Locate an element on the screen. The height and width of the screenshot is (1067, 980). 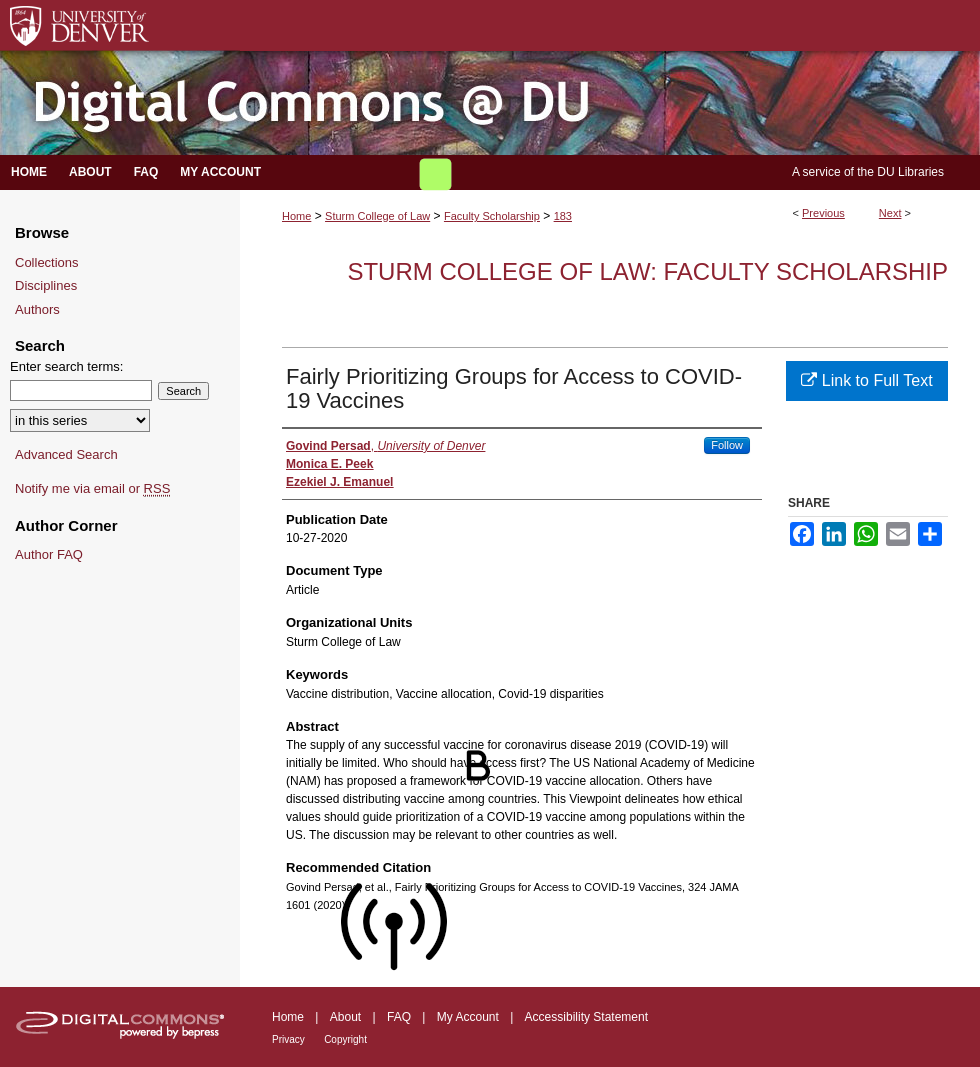
stop or halt media playback is located at coordinates (435, 174).